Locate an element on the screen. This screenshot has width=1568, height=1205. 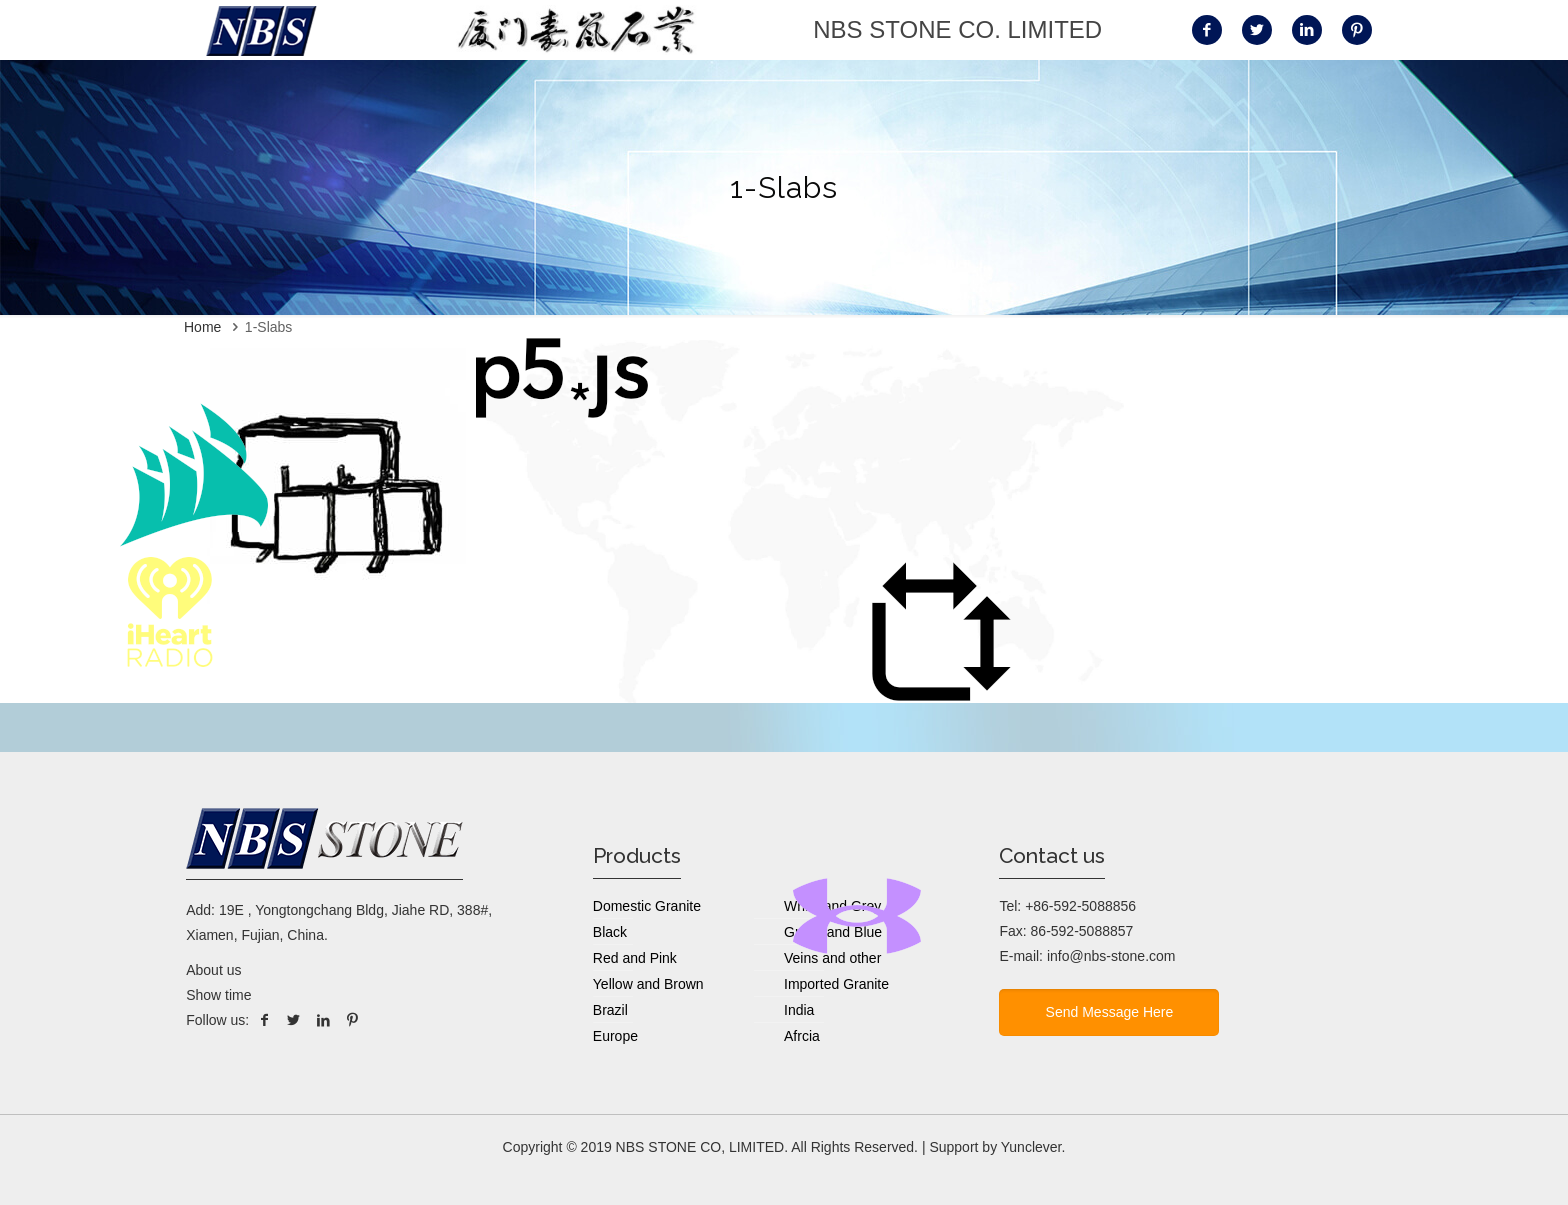
corsair brand or product identifier is located at coordinates (194, 475).